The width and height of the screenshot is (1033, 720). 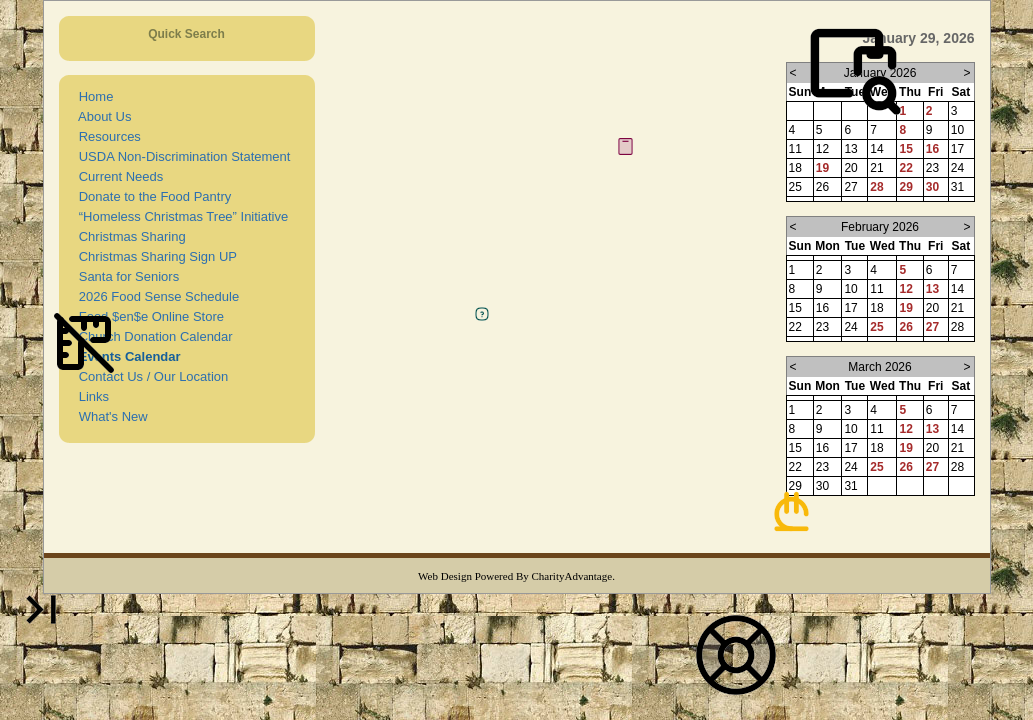 What do you see at coordinates (84, 343) in the screenshot?
I see `disable measurement tools` at bounding box center [84, 343].